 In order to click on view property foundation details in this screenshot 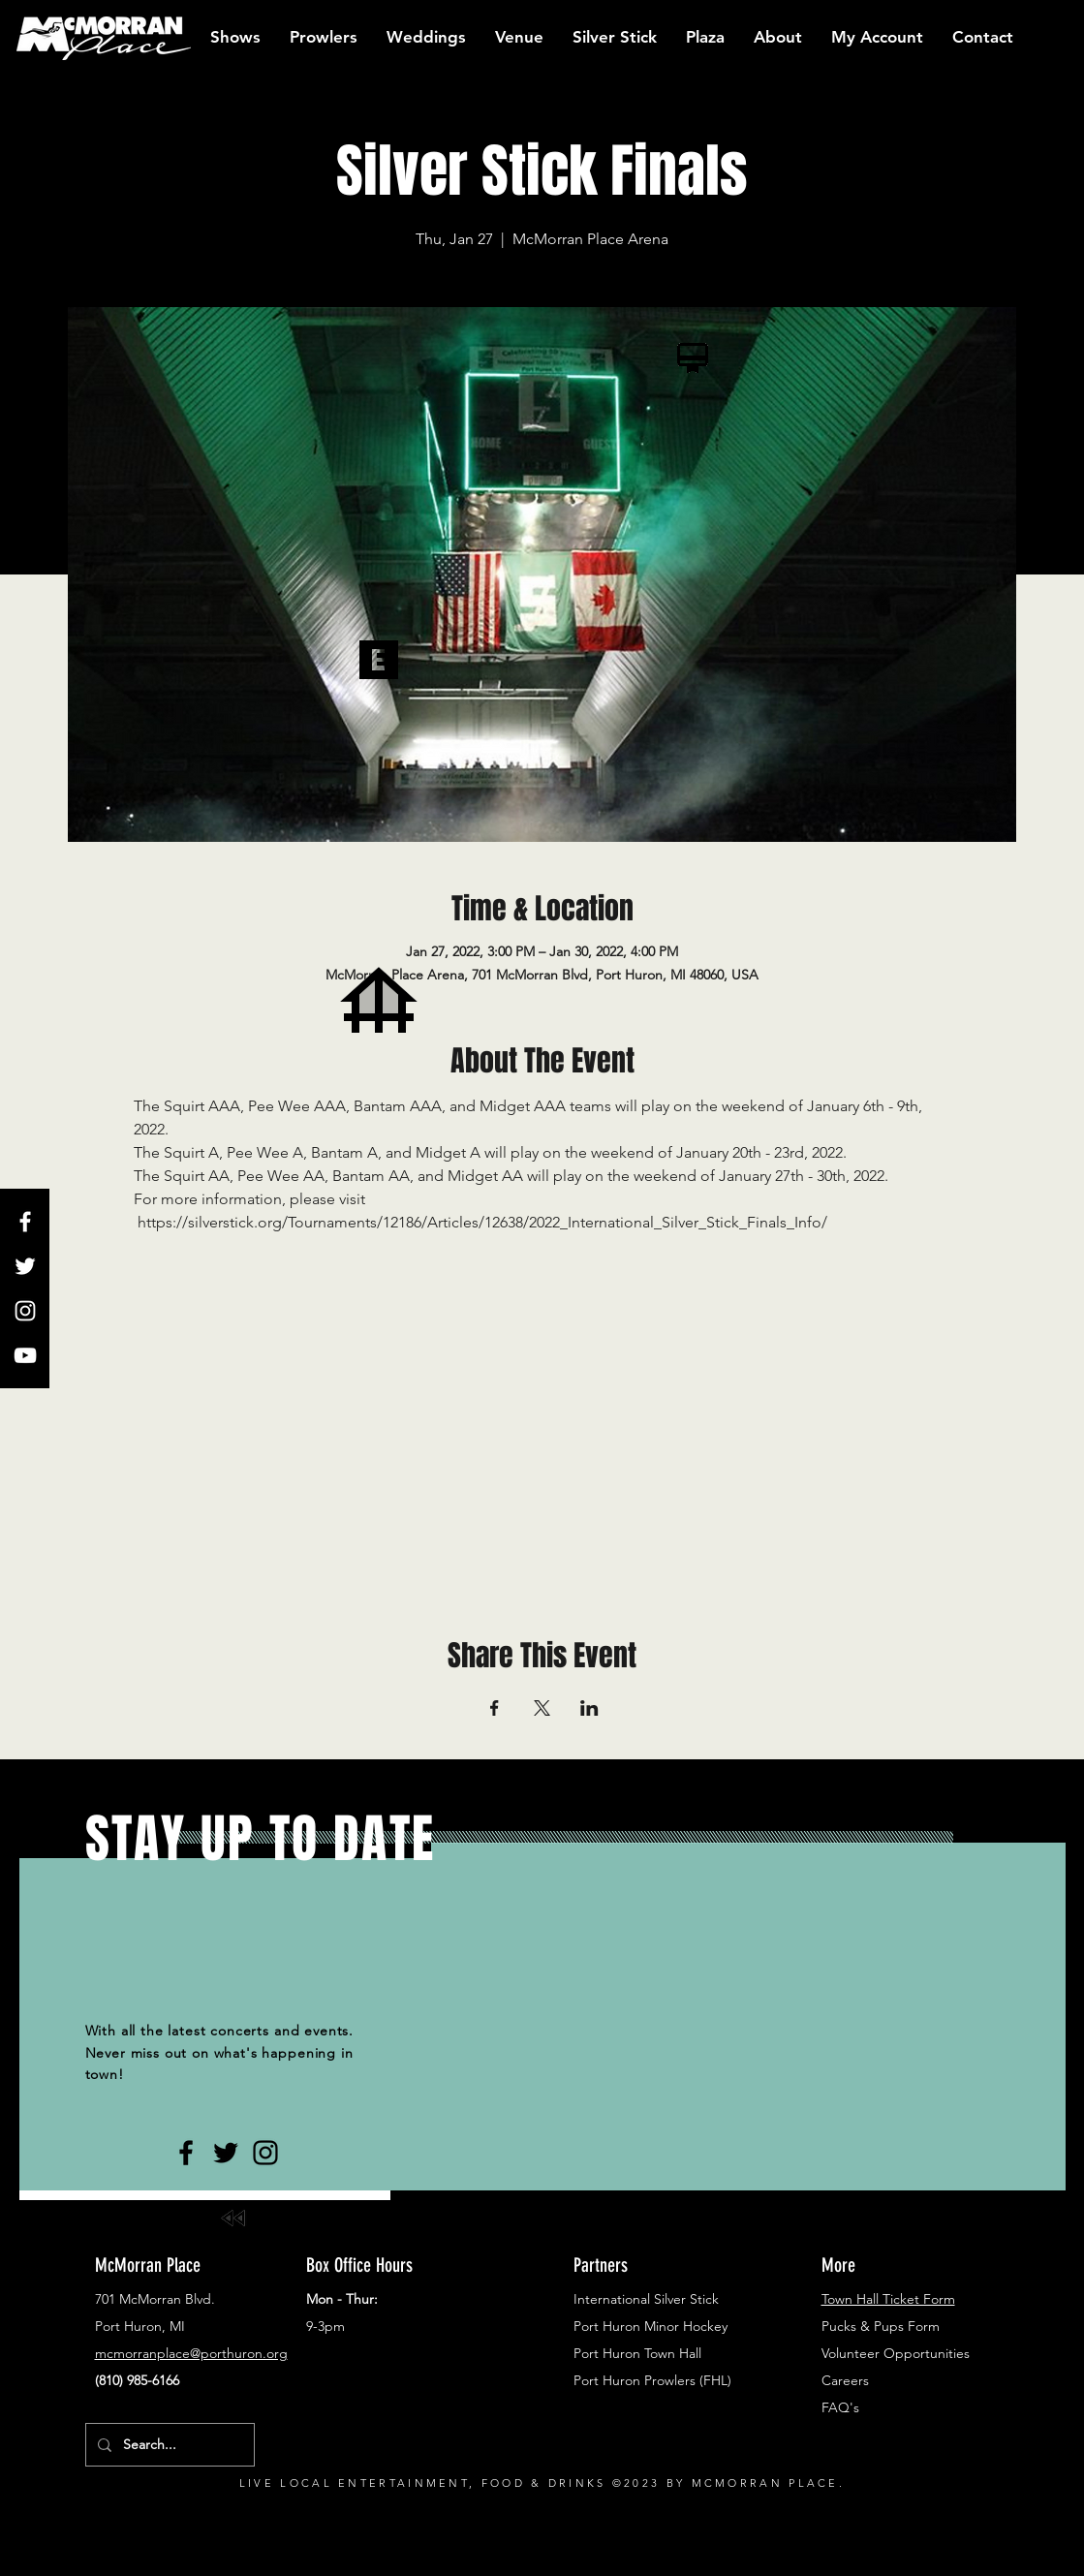, I will do `click(379, 1002)`.